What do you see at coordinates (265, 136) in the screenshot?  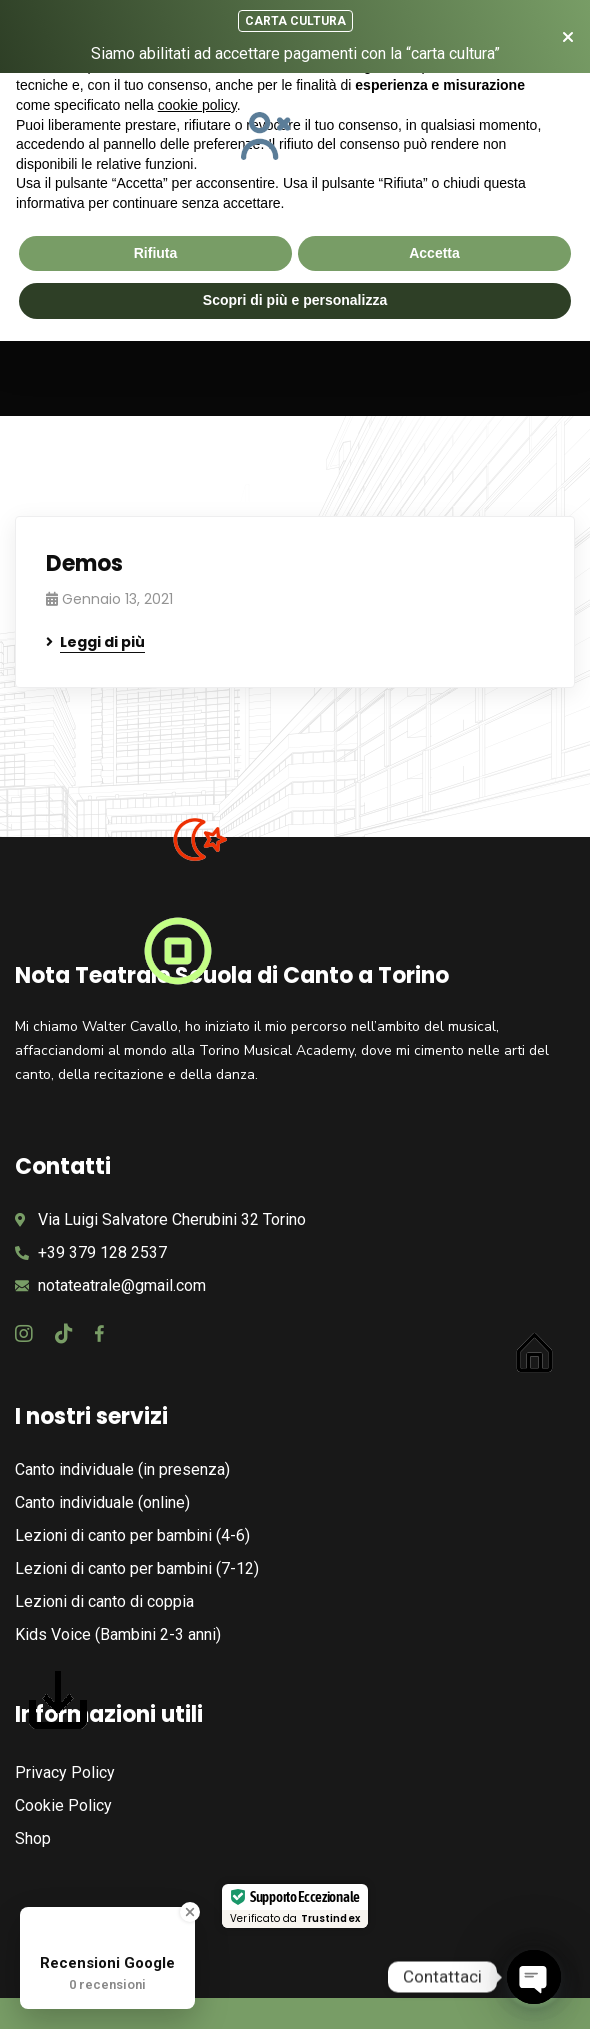 I see `remove a contact or user` at bounding box center [265, 136].